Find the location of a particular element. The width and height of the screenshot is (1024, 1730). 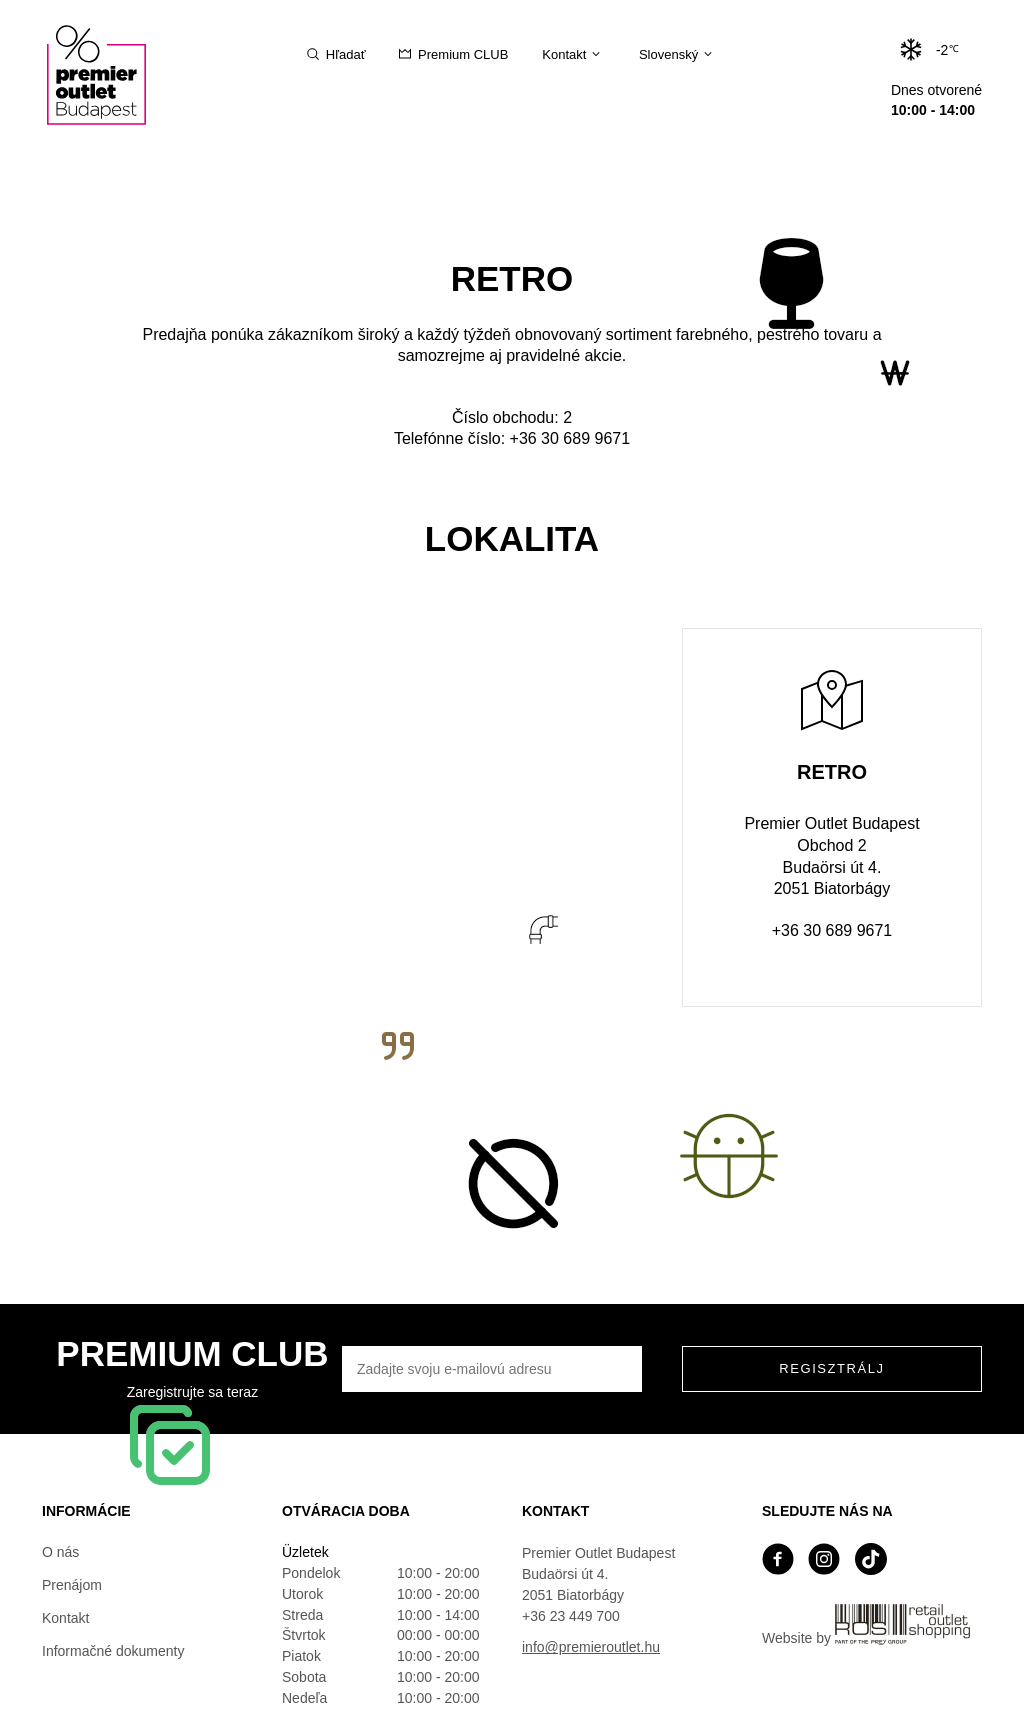

content copied successfully to clipboard is located at coordinates (170, 1445).